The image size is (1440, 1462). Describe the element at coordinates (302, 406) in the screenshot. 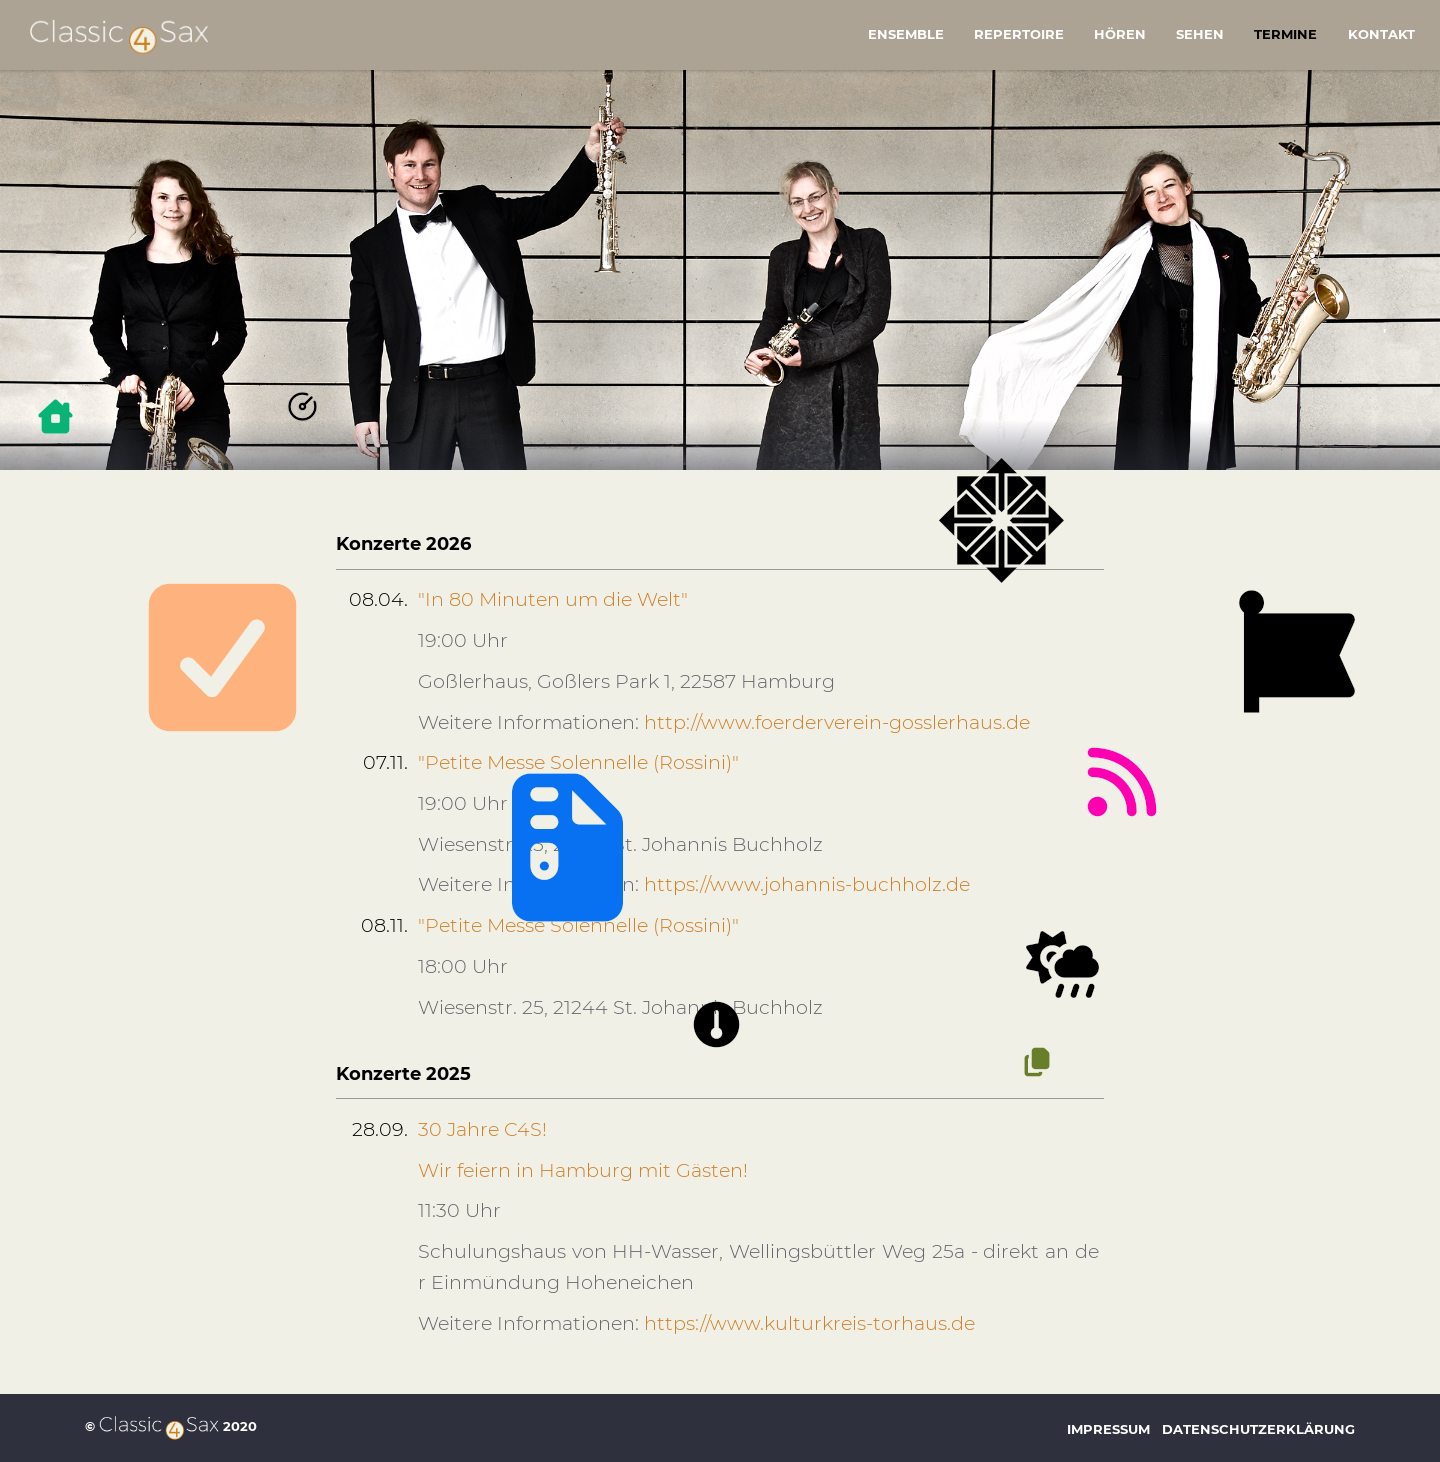

I see `view performance or speed metrics` at that location.